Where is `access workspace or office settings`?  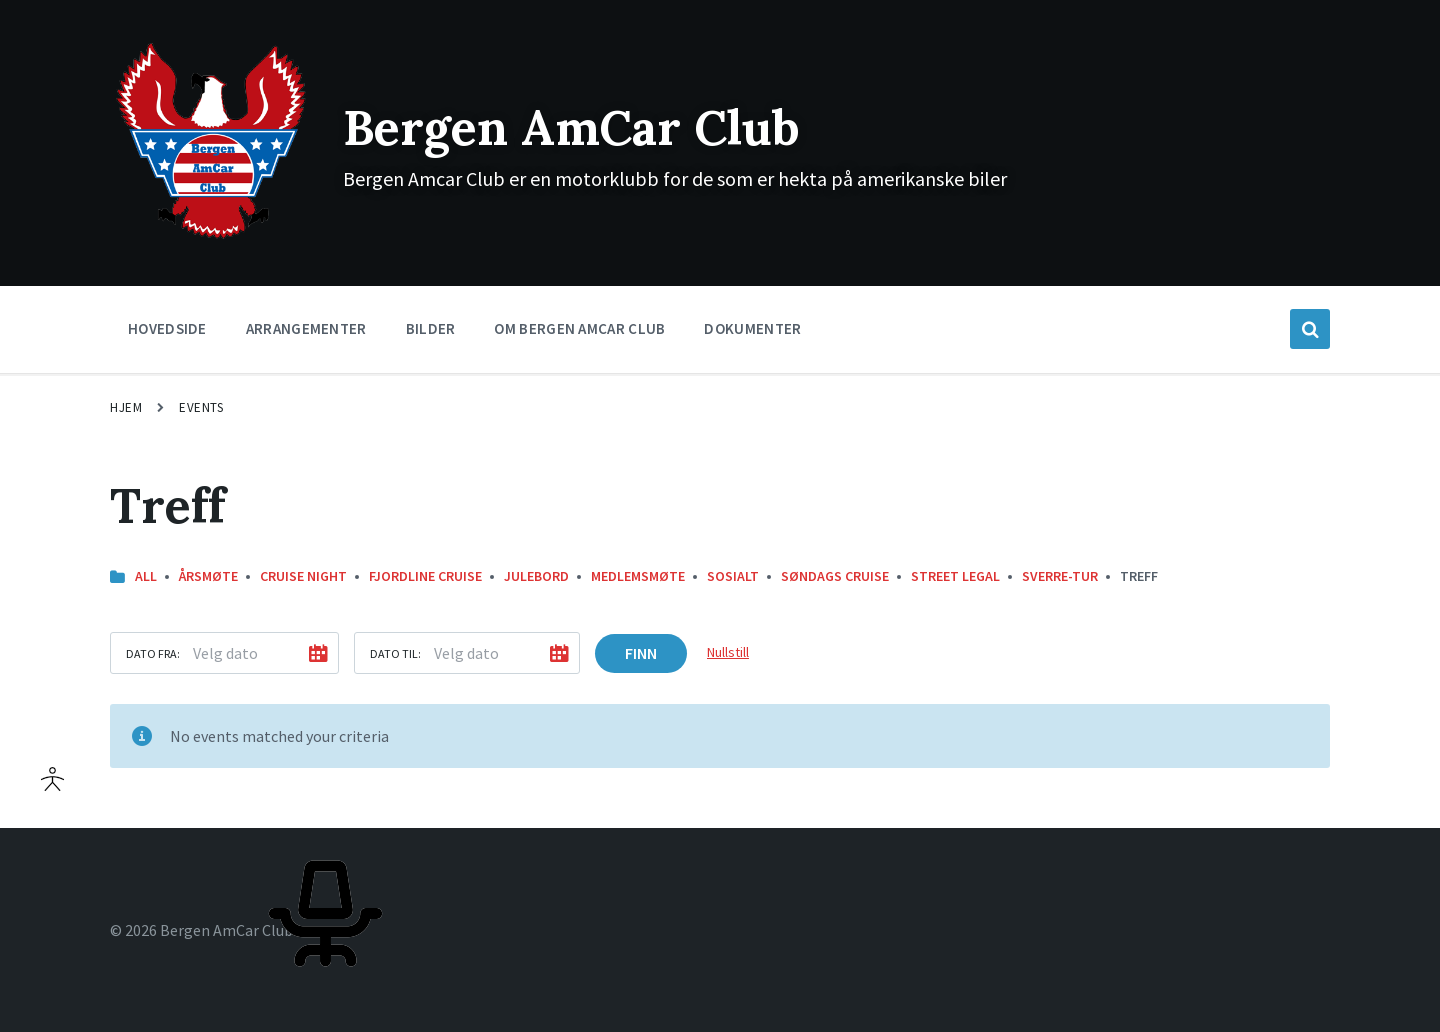
access workspace or office settings is located at coordinates (325, 913).